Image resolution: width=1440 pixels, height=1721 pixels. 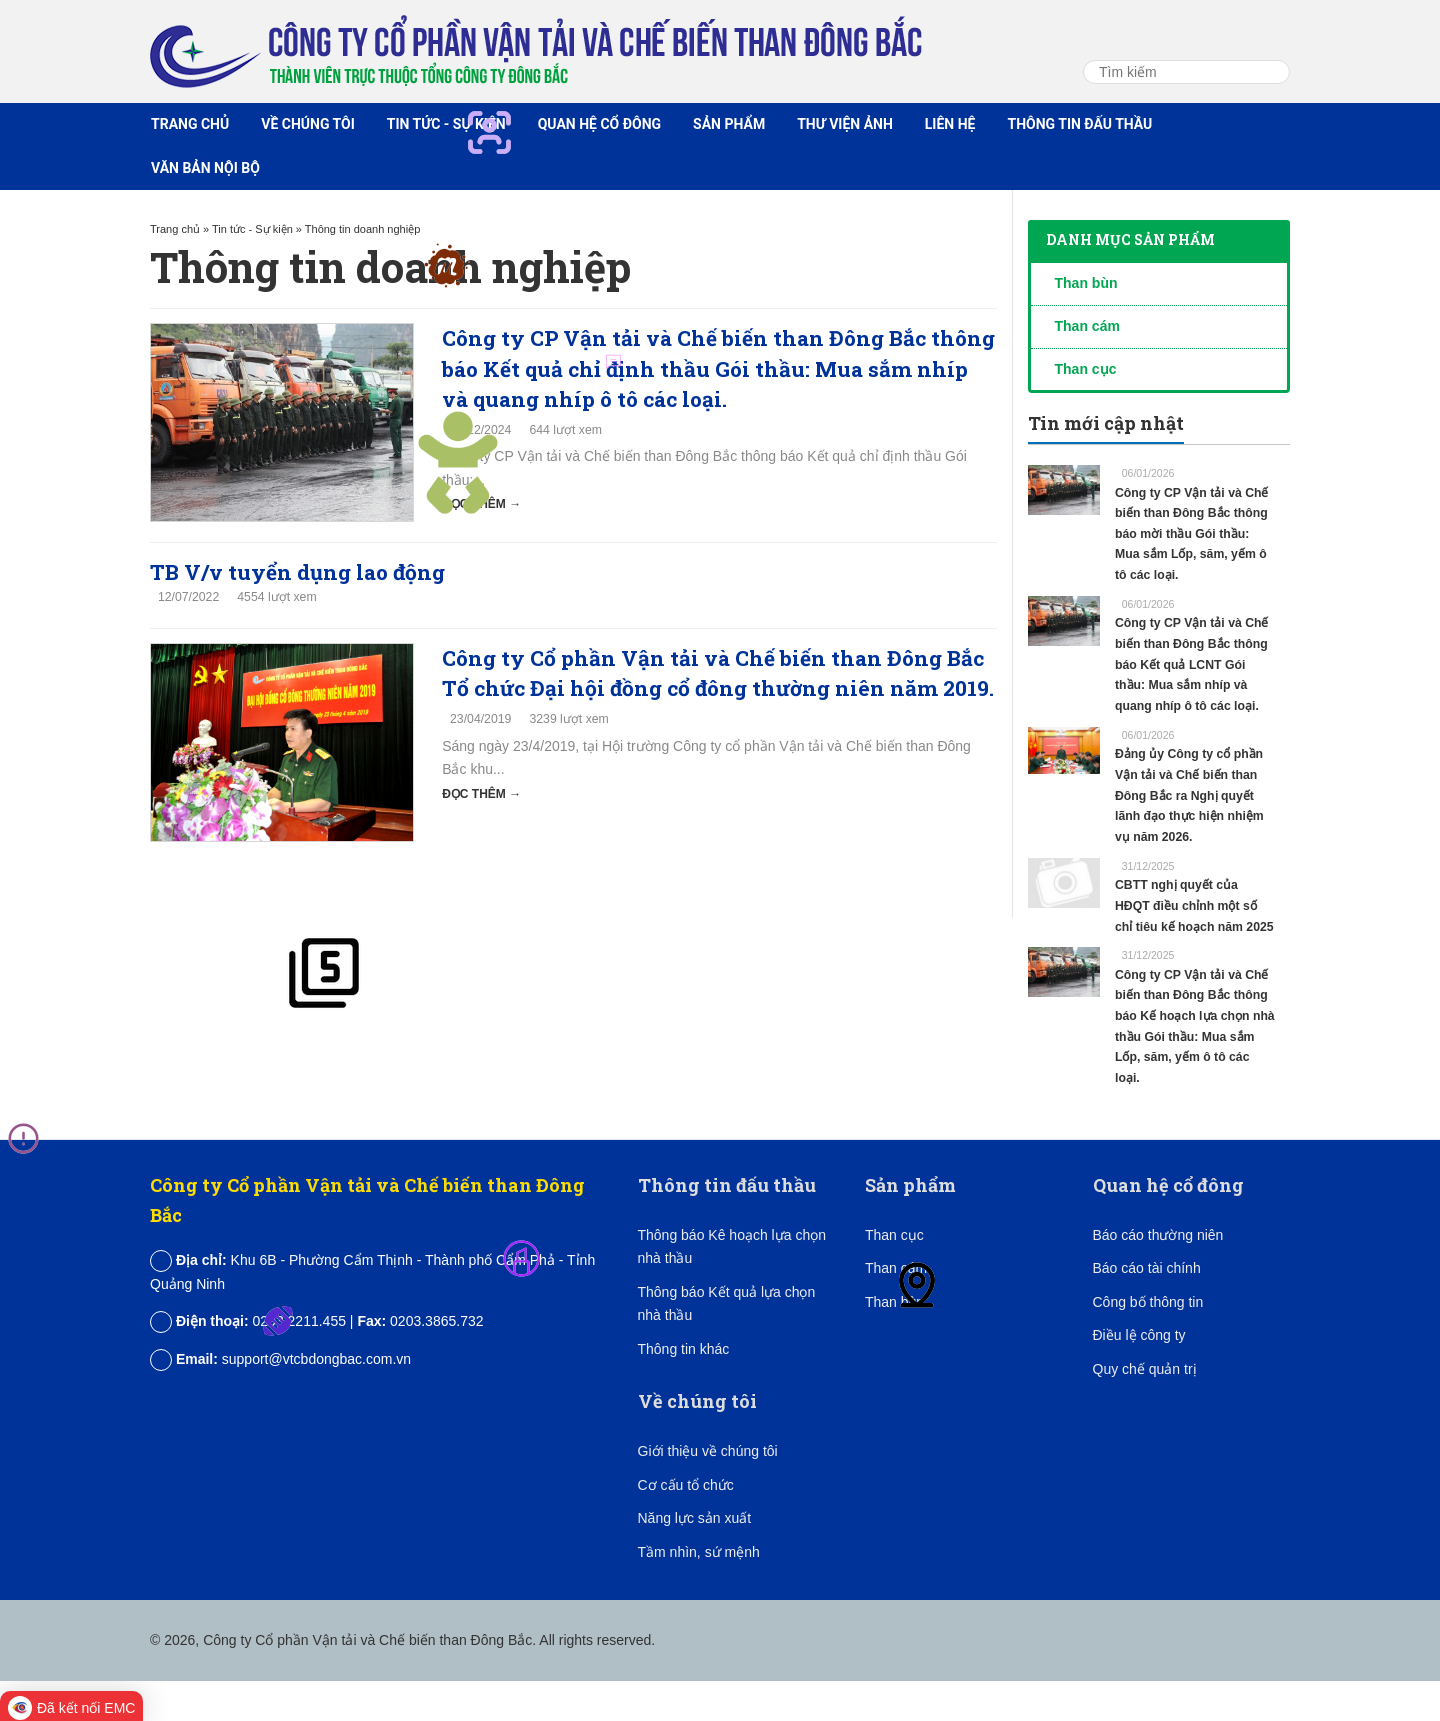 What do you see at coordinates (521, 1258) in the screenshot?
I see `activate highlighter tool` at bounding box center [521, 1258].